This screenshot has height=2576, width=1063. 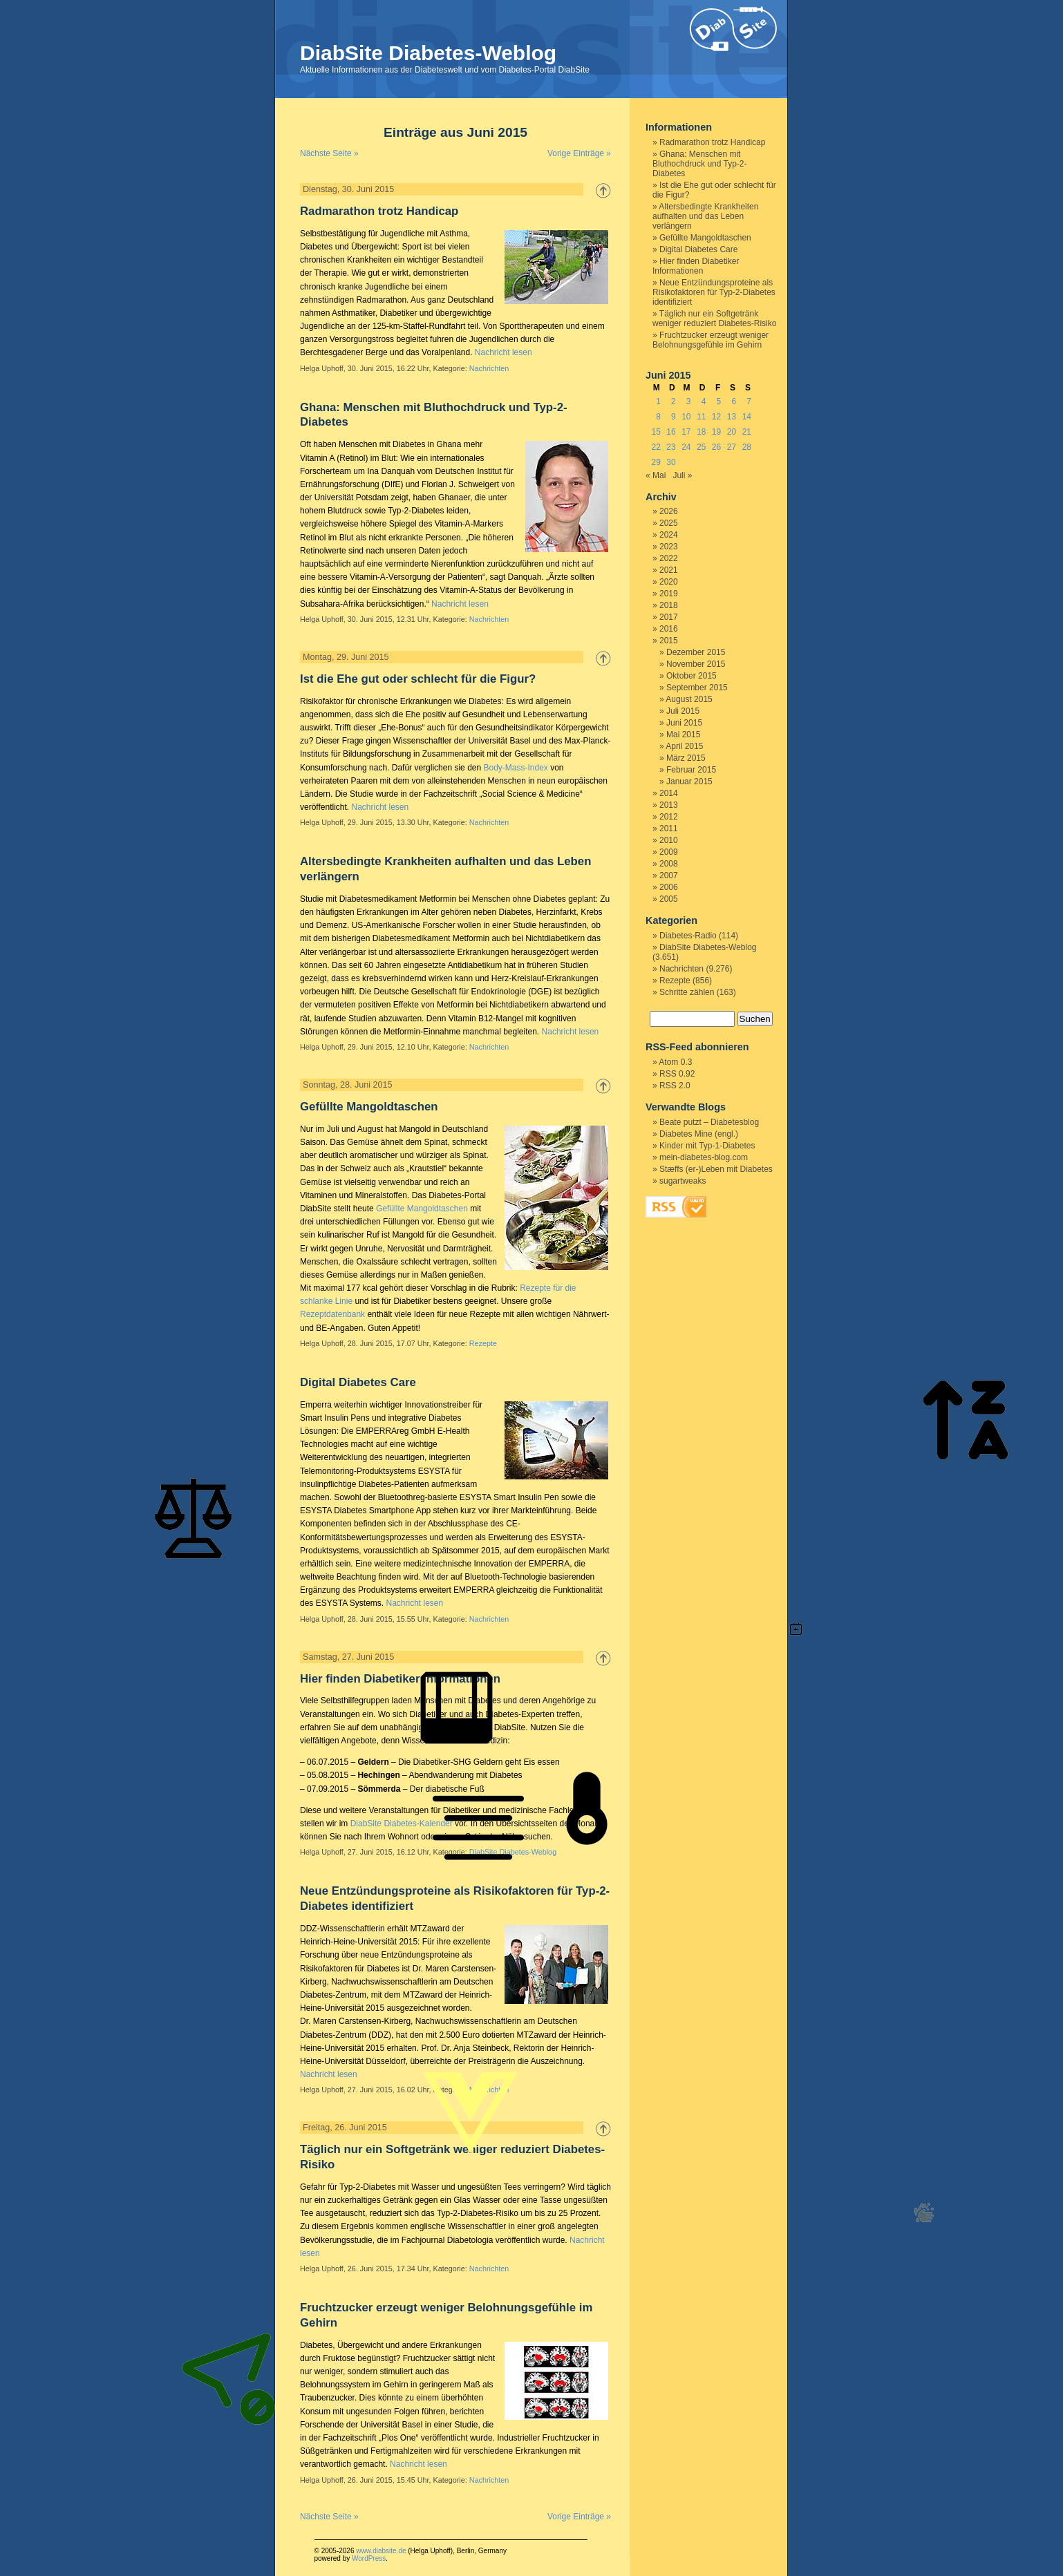 What do you see at coordinates (924, 2213) in the screenshot?
I see `wash your hands reminder` at bounding box center [924, 2213].